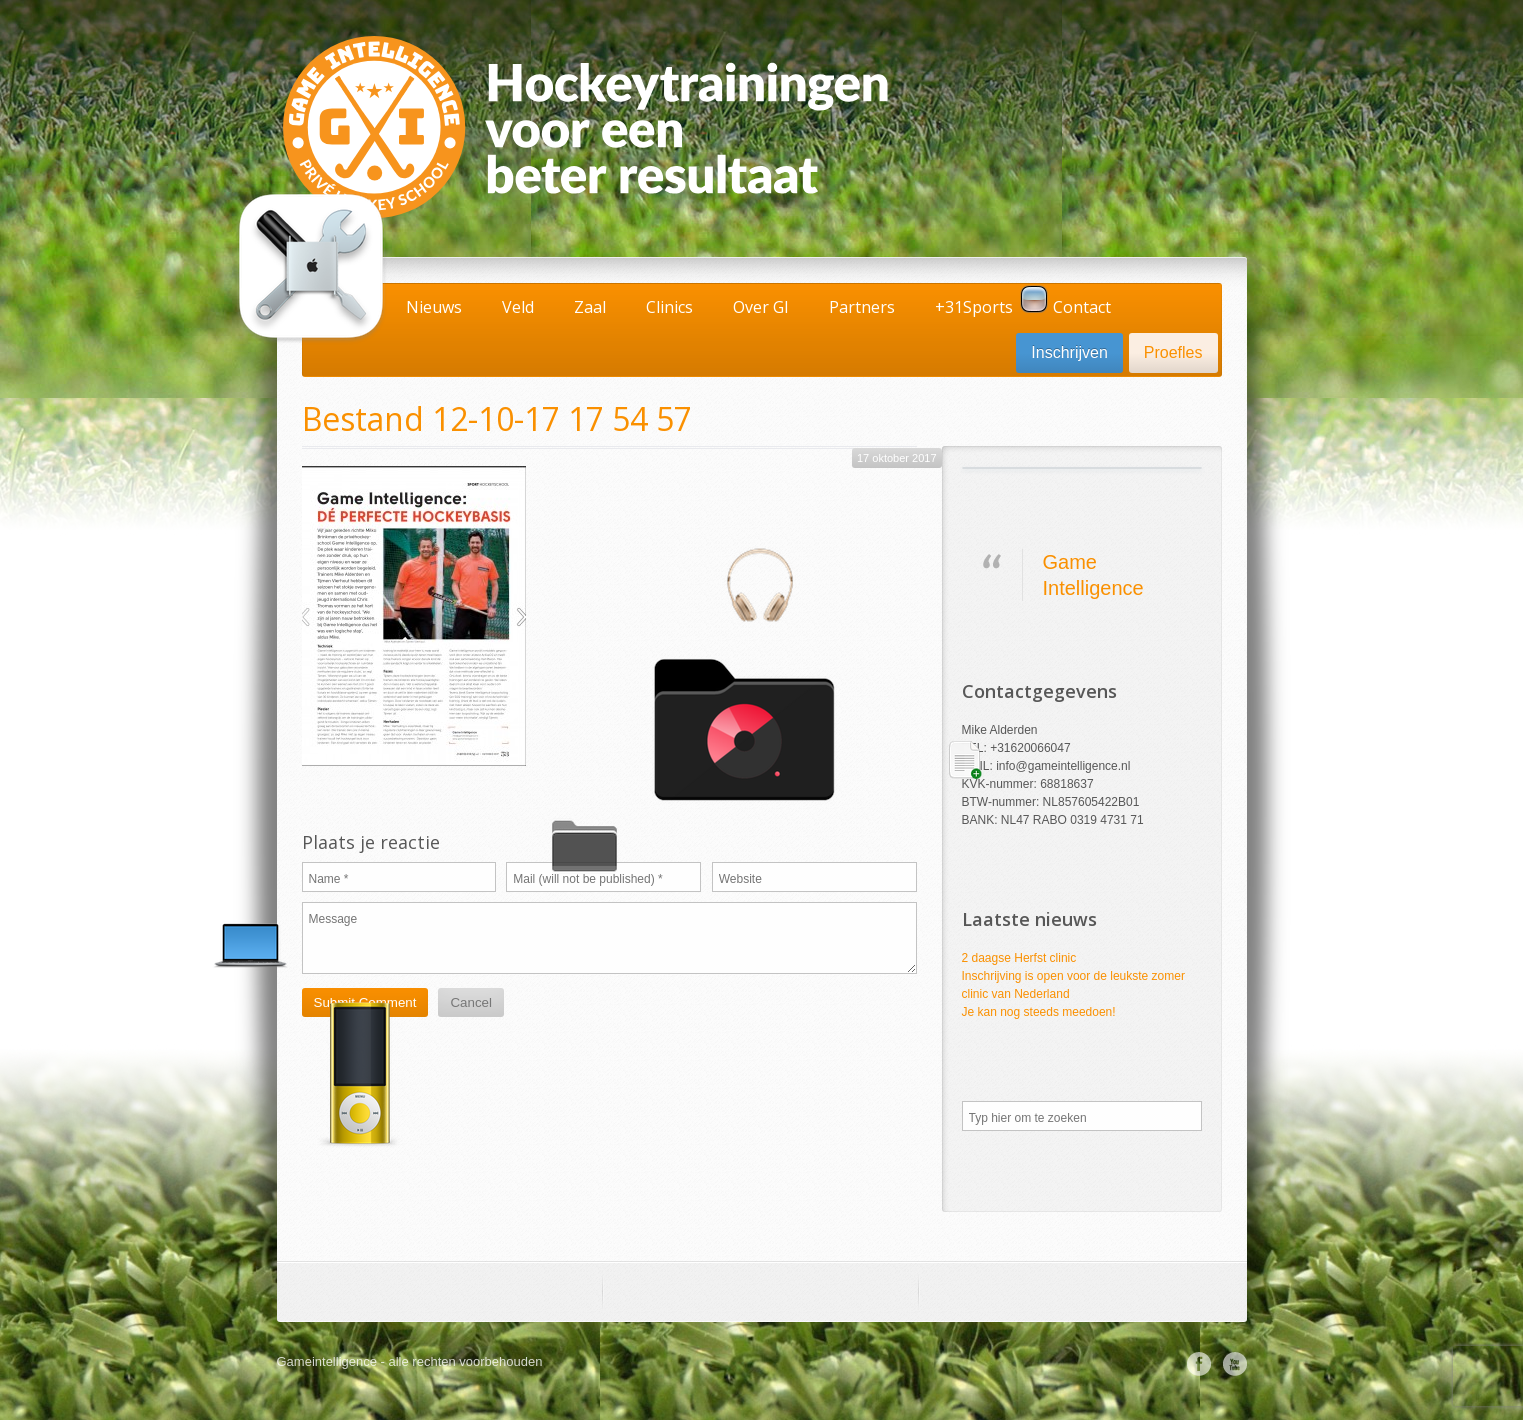  What do you see at coordinates (1034, 301) in the screenshot?
I see `access background textures and materials library` at bounding box center [1034, 301].